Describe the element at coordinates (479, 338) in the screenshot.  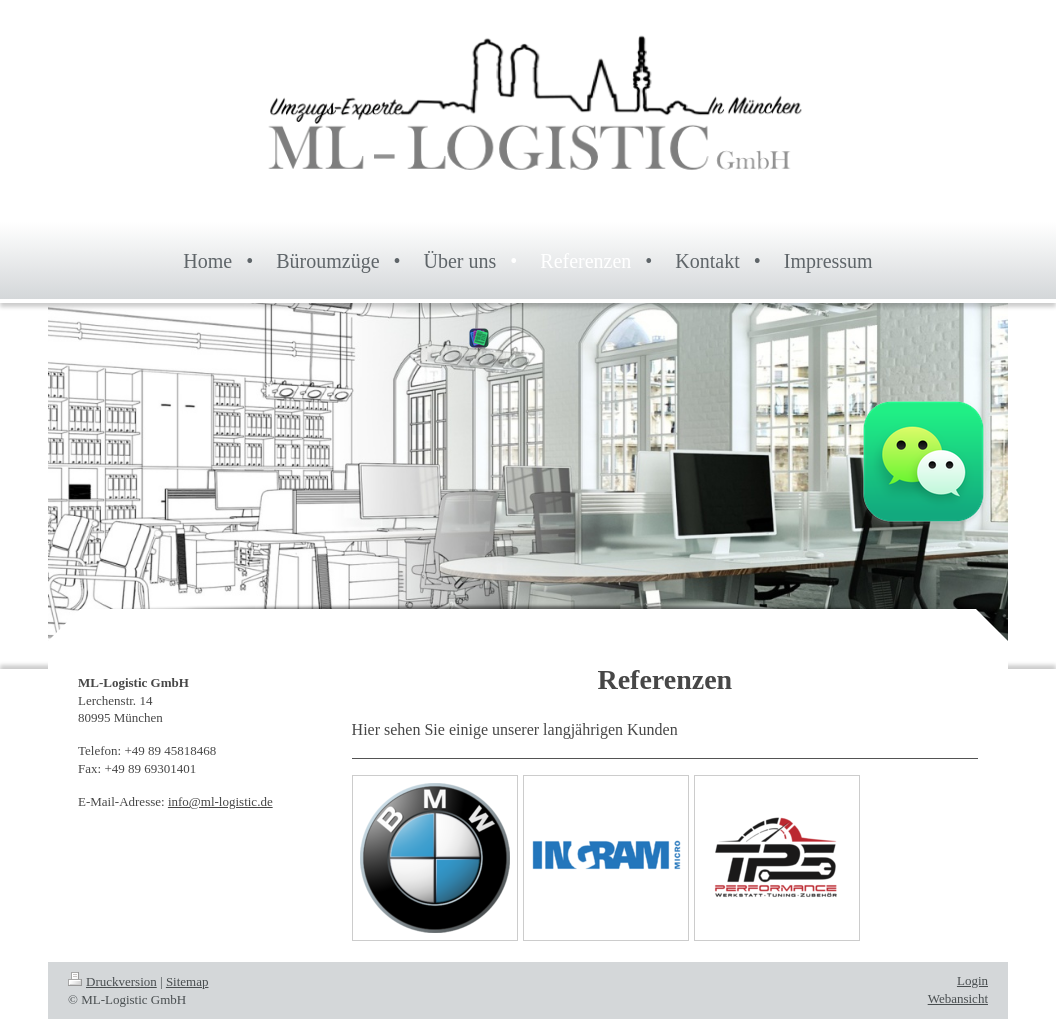
I see `open pdf arranger app` at that location.